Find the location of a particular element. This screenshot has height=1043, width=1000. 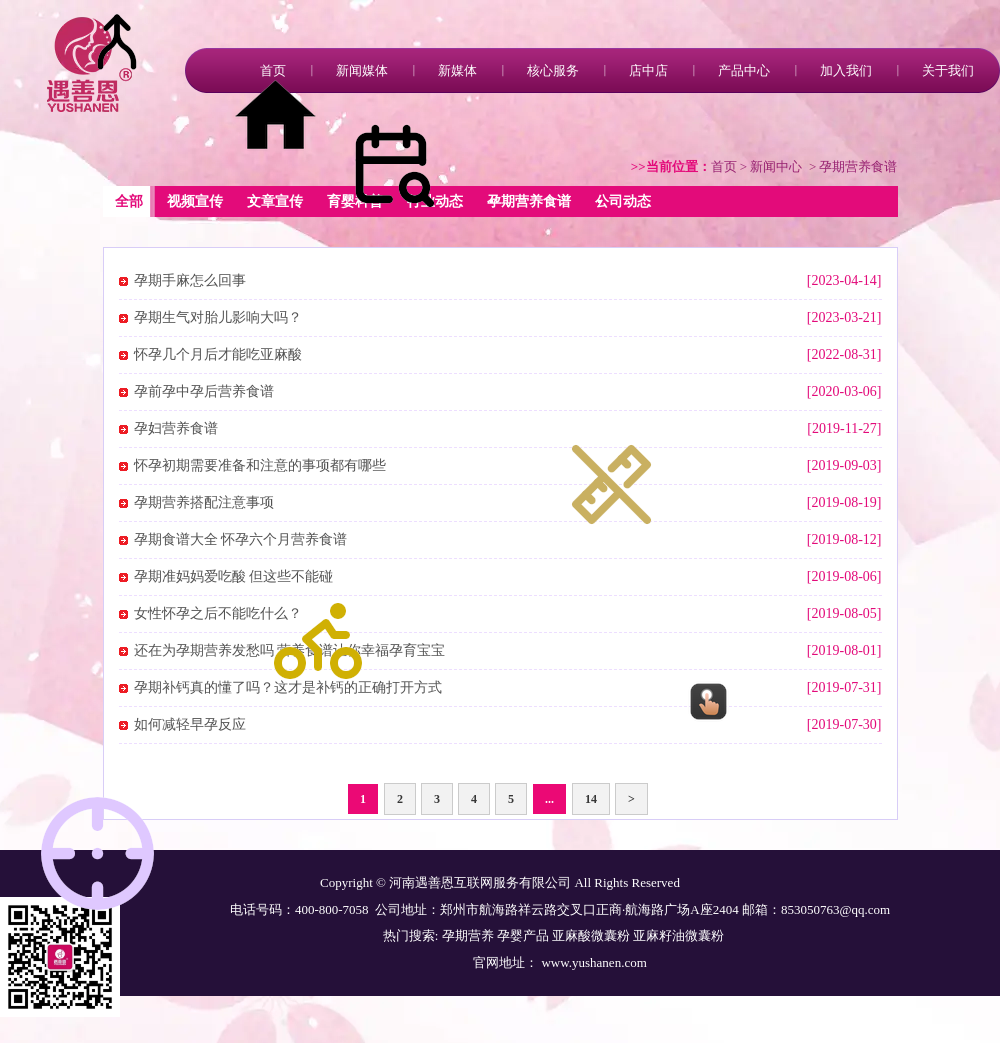

disable measurement tools is located at coordinates (611, 484).